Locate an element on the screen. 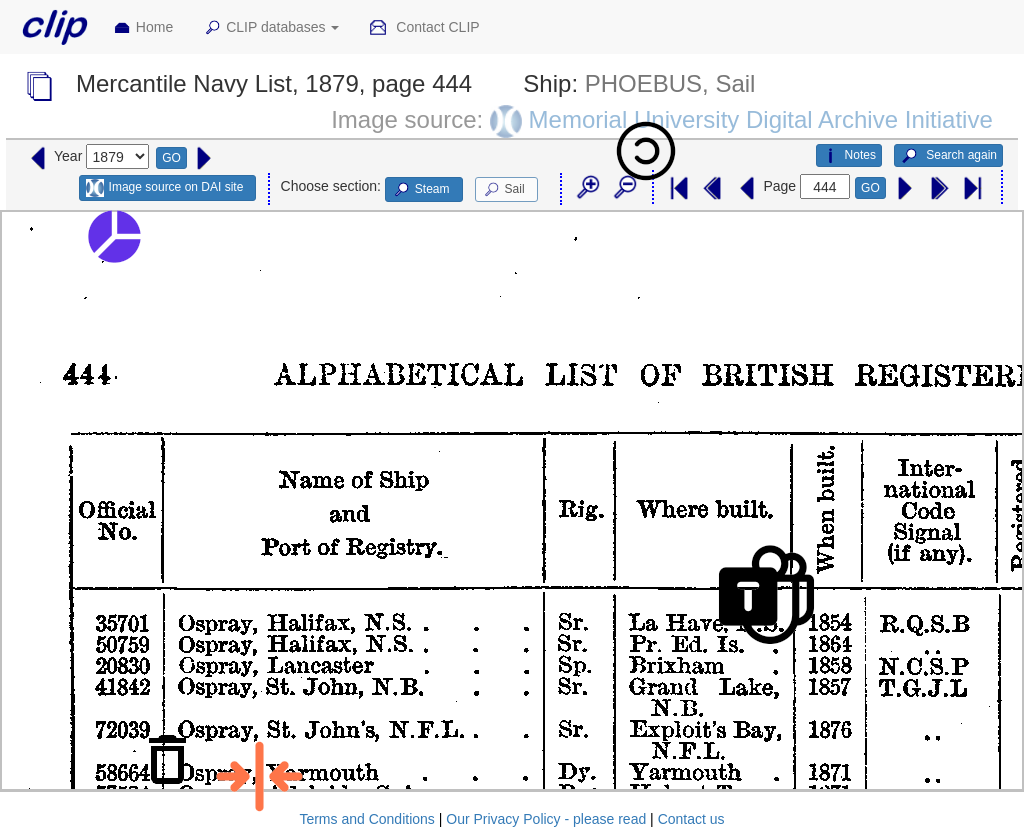  view data breakdown by category is located at coordinates (114, 236).